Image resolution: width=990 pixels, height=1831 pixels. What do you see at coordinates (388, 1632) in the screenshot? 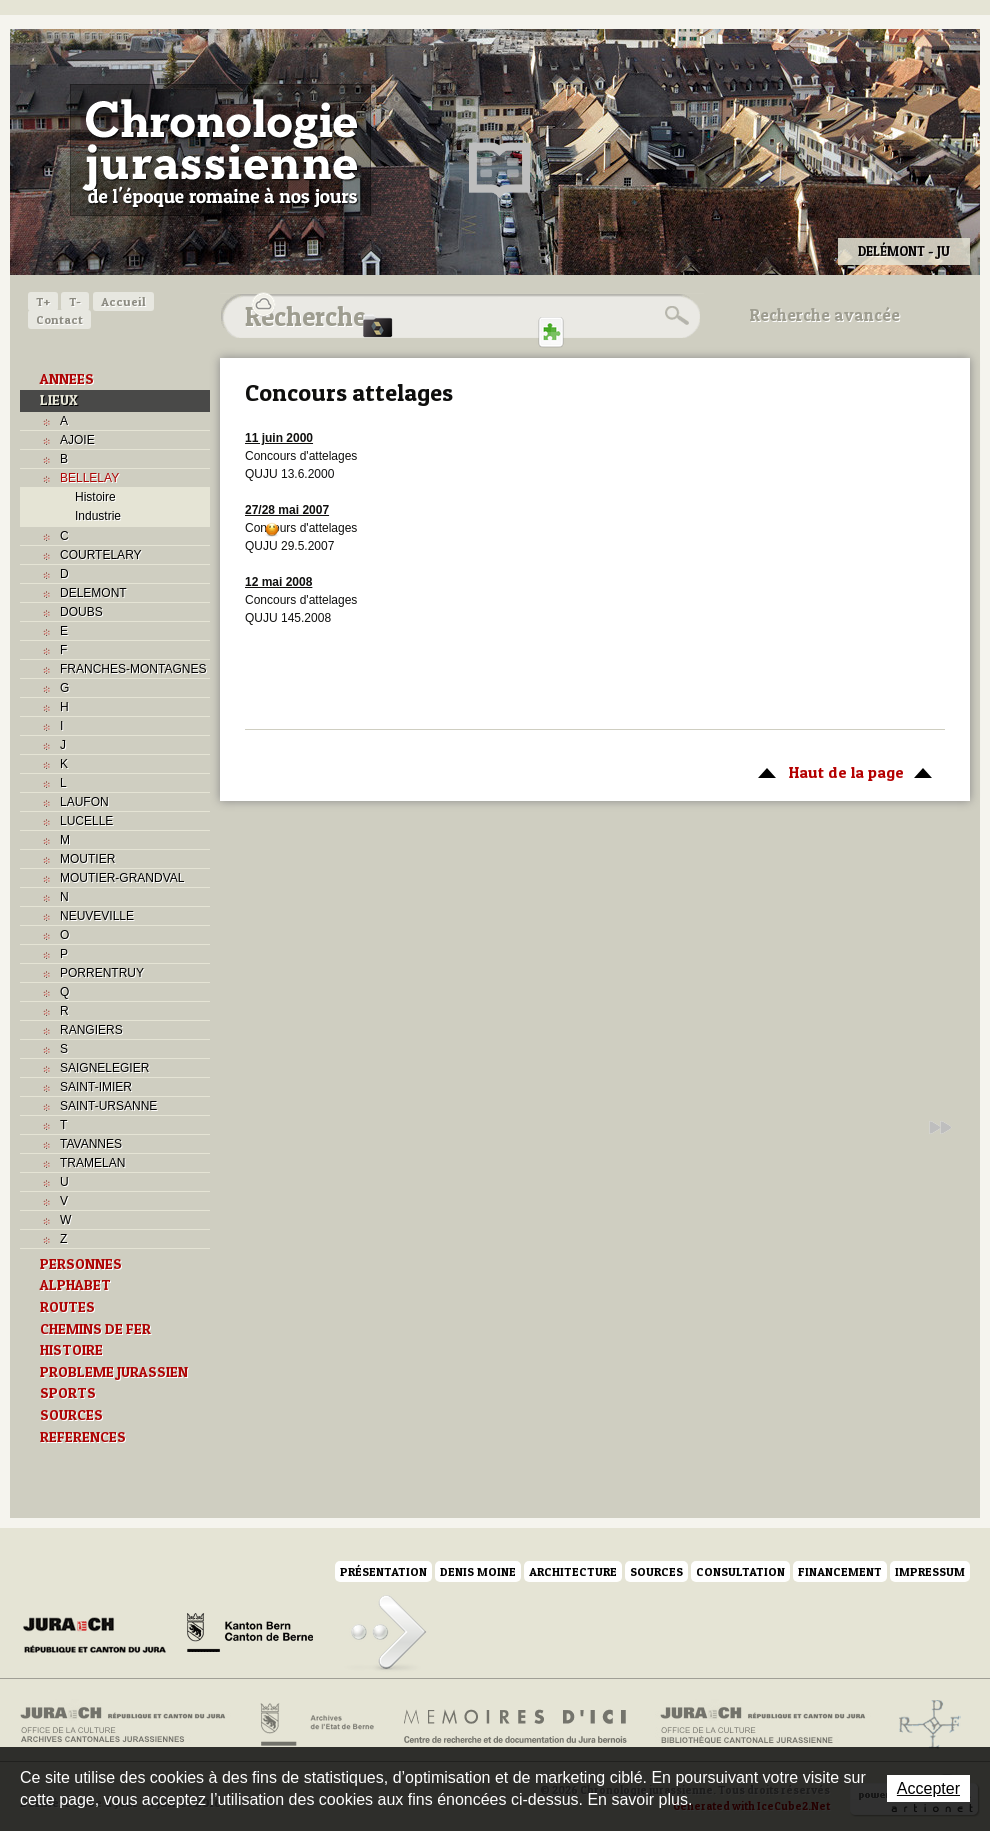
I see `navigate to the next item or page` at bounding box center [388, 1632].